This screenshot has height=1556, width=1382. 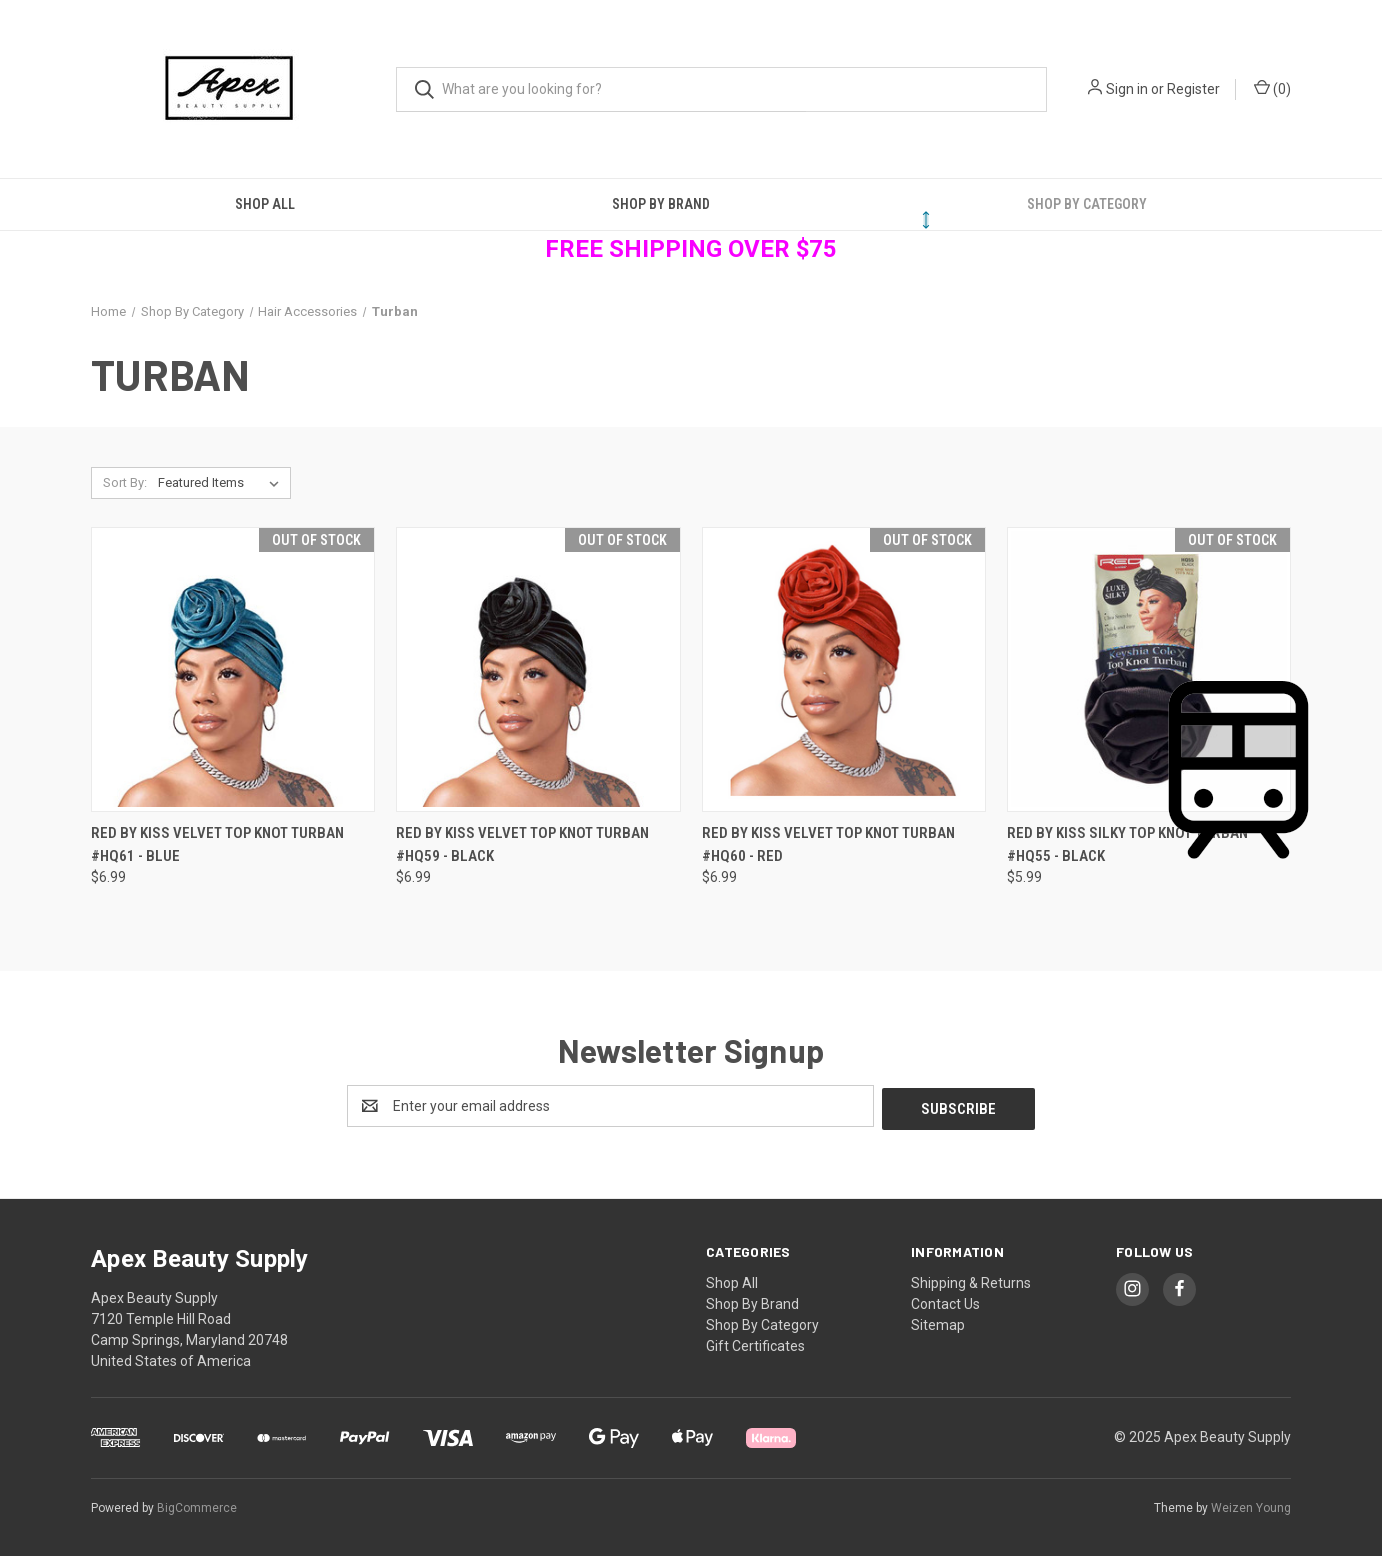 I want to click on access train schedules or rail services, so click(x=1238, y=763).